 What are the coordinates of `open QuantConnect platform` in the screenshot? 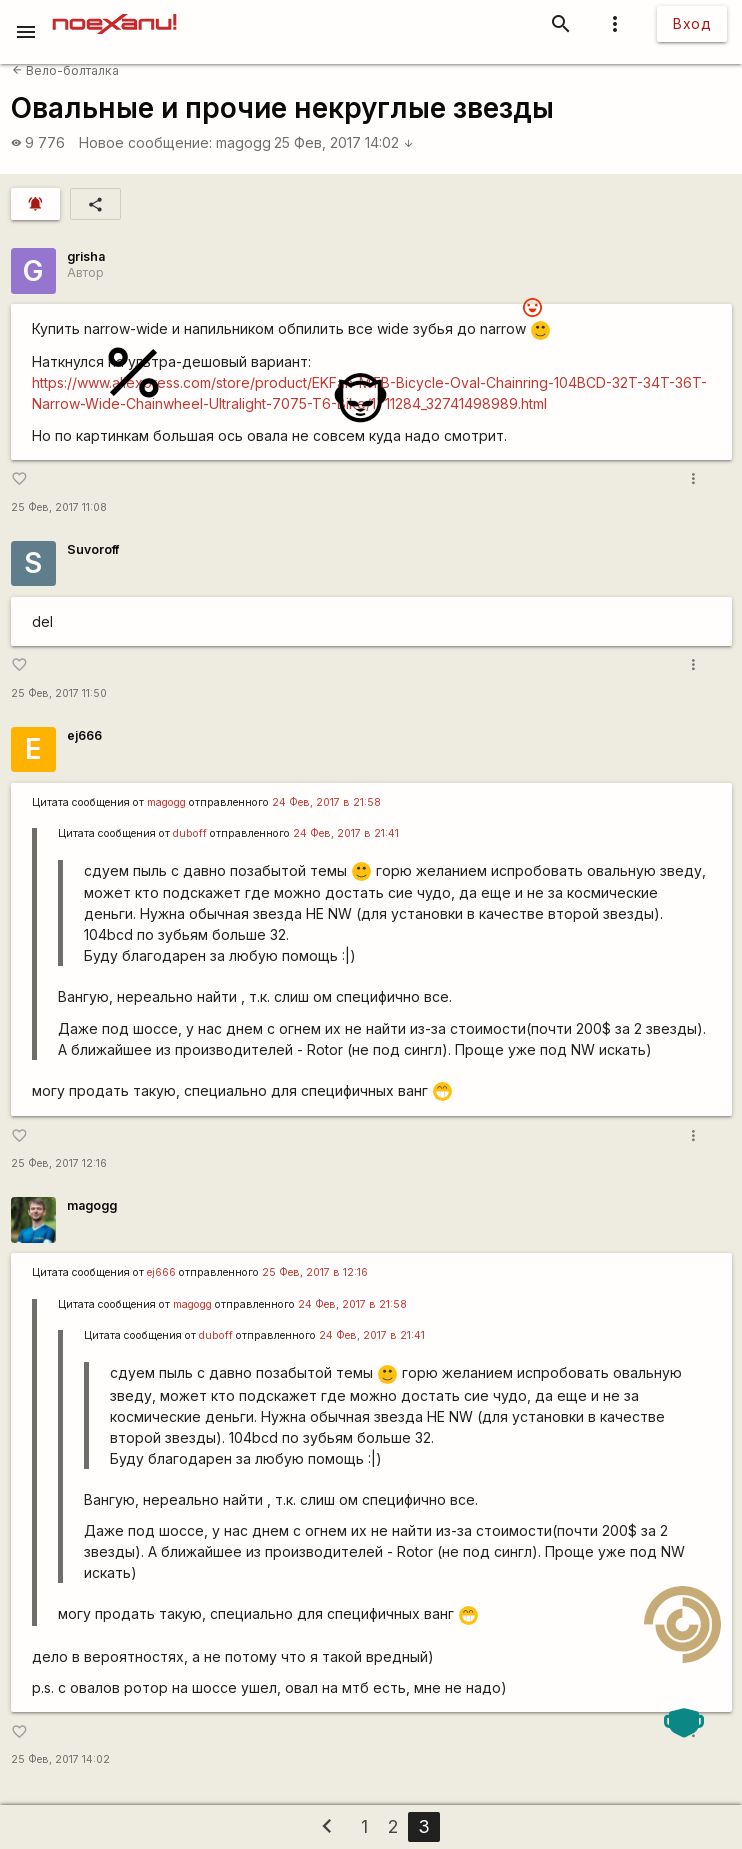 It's located at (682, 1624).